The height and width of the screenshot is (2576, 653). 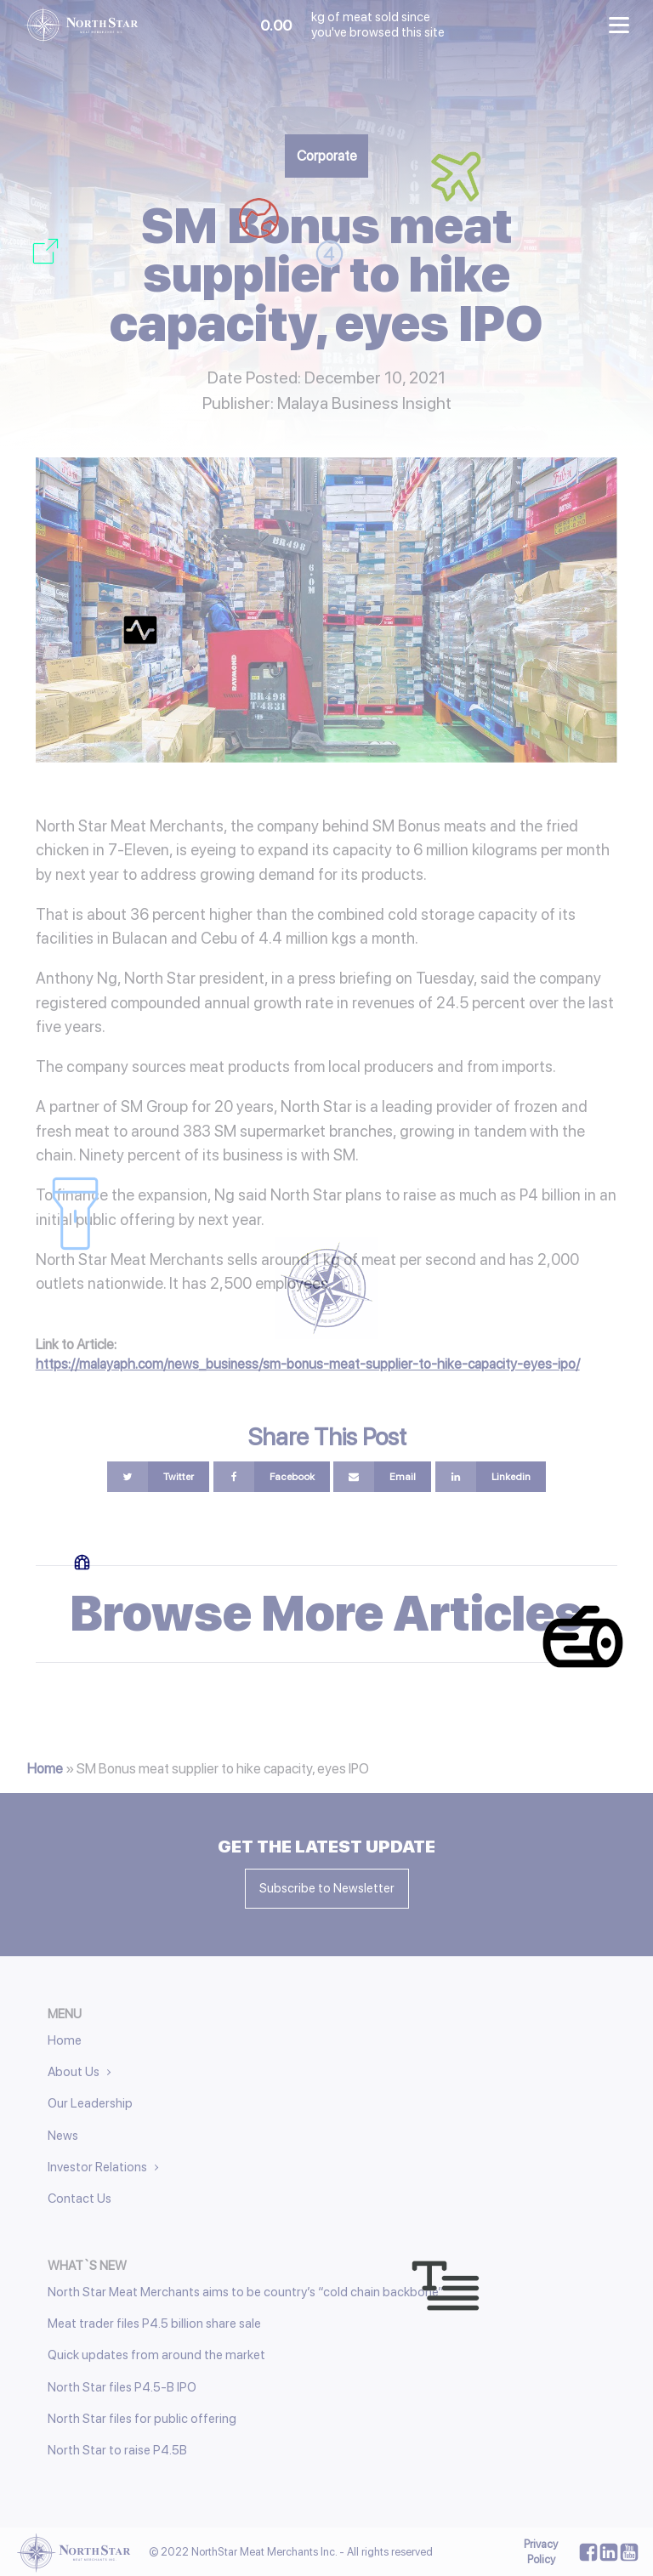 I want to click on view health or heart rate data, so click(x=140, y=630).